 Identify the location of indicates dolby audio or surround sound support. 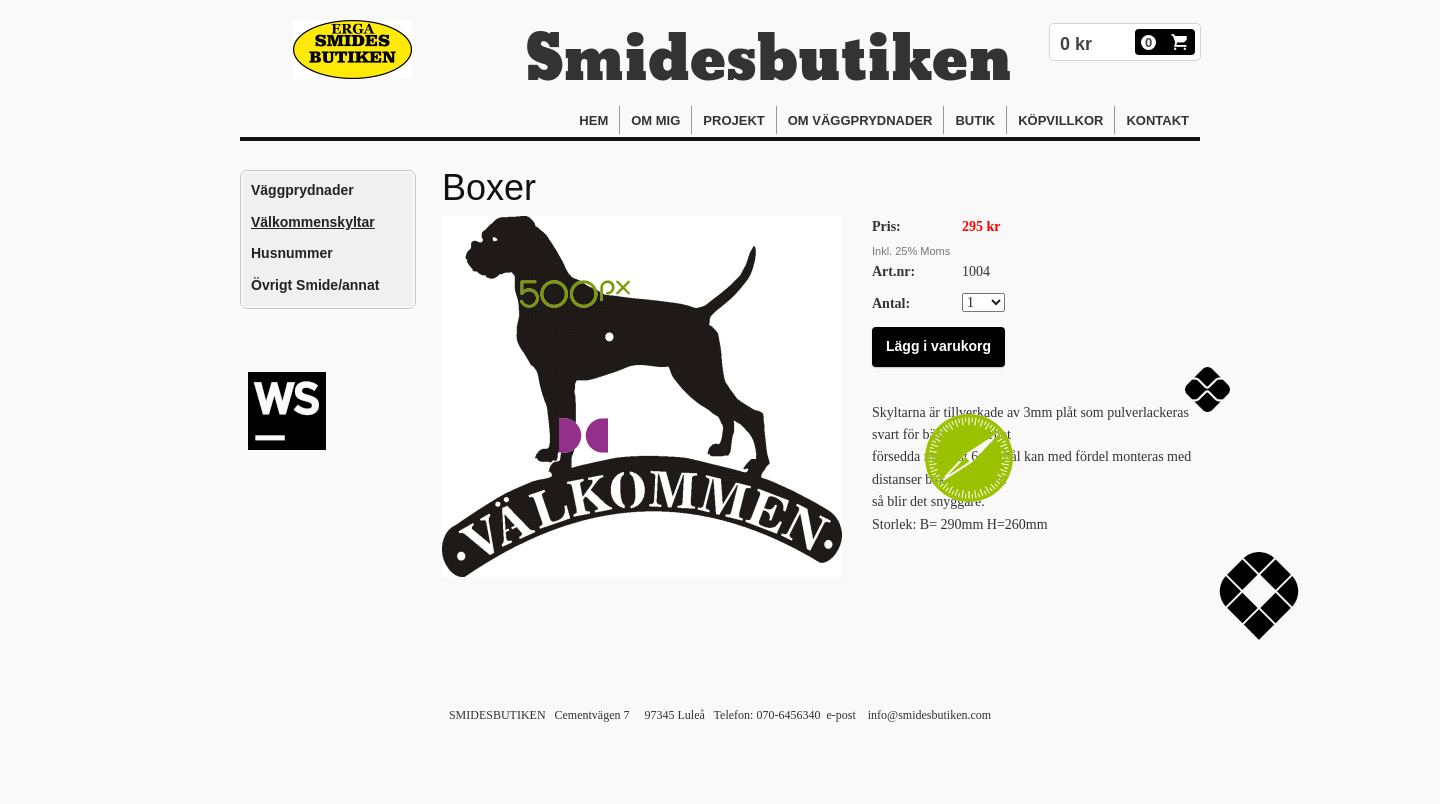
(583, 435).